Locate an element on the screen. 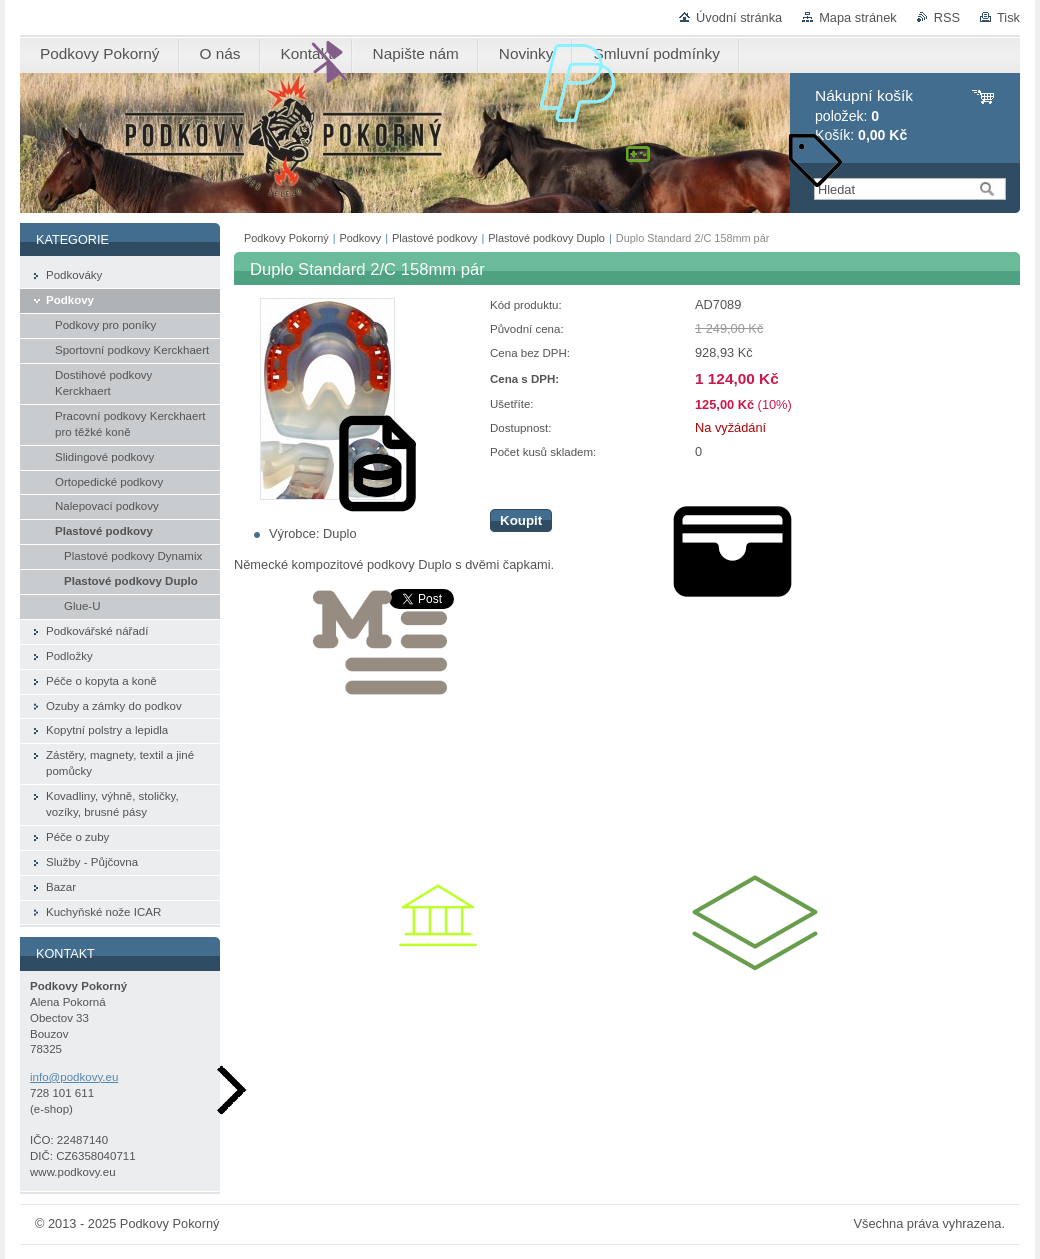  access banking or financial services is located at coordinates (438, 918).